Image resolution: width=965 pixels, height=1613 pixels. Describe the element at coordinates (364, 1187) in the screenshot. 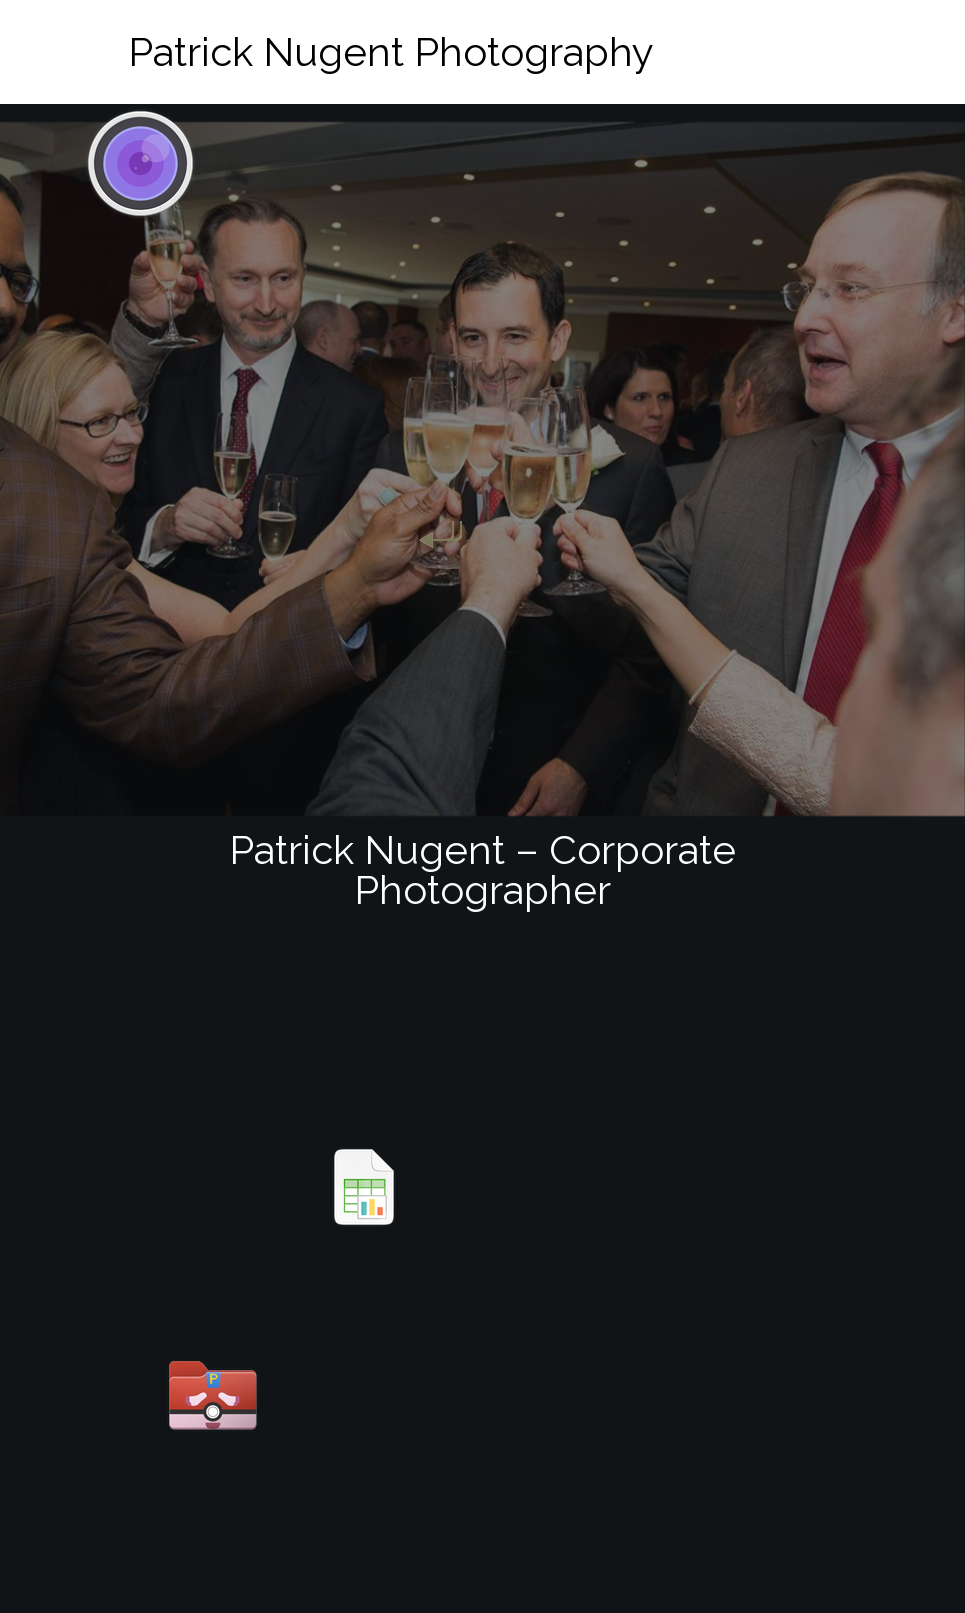

I see `open a spreadsheet file` at that location.